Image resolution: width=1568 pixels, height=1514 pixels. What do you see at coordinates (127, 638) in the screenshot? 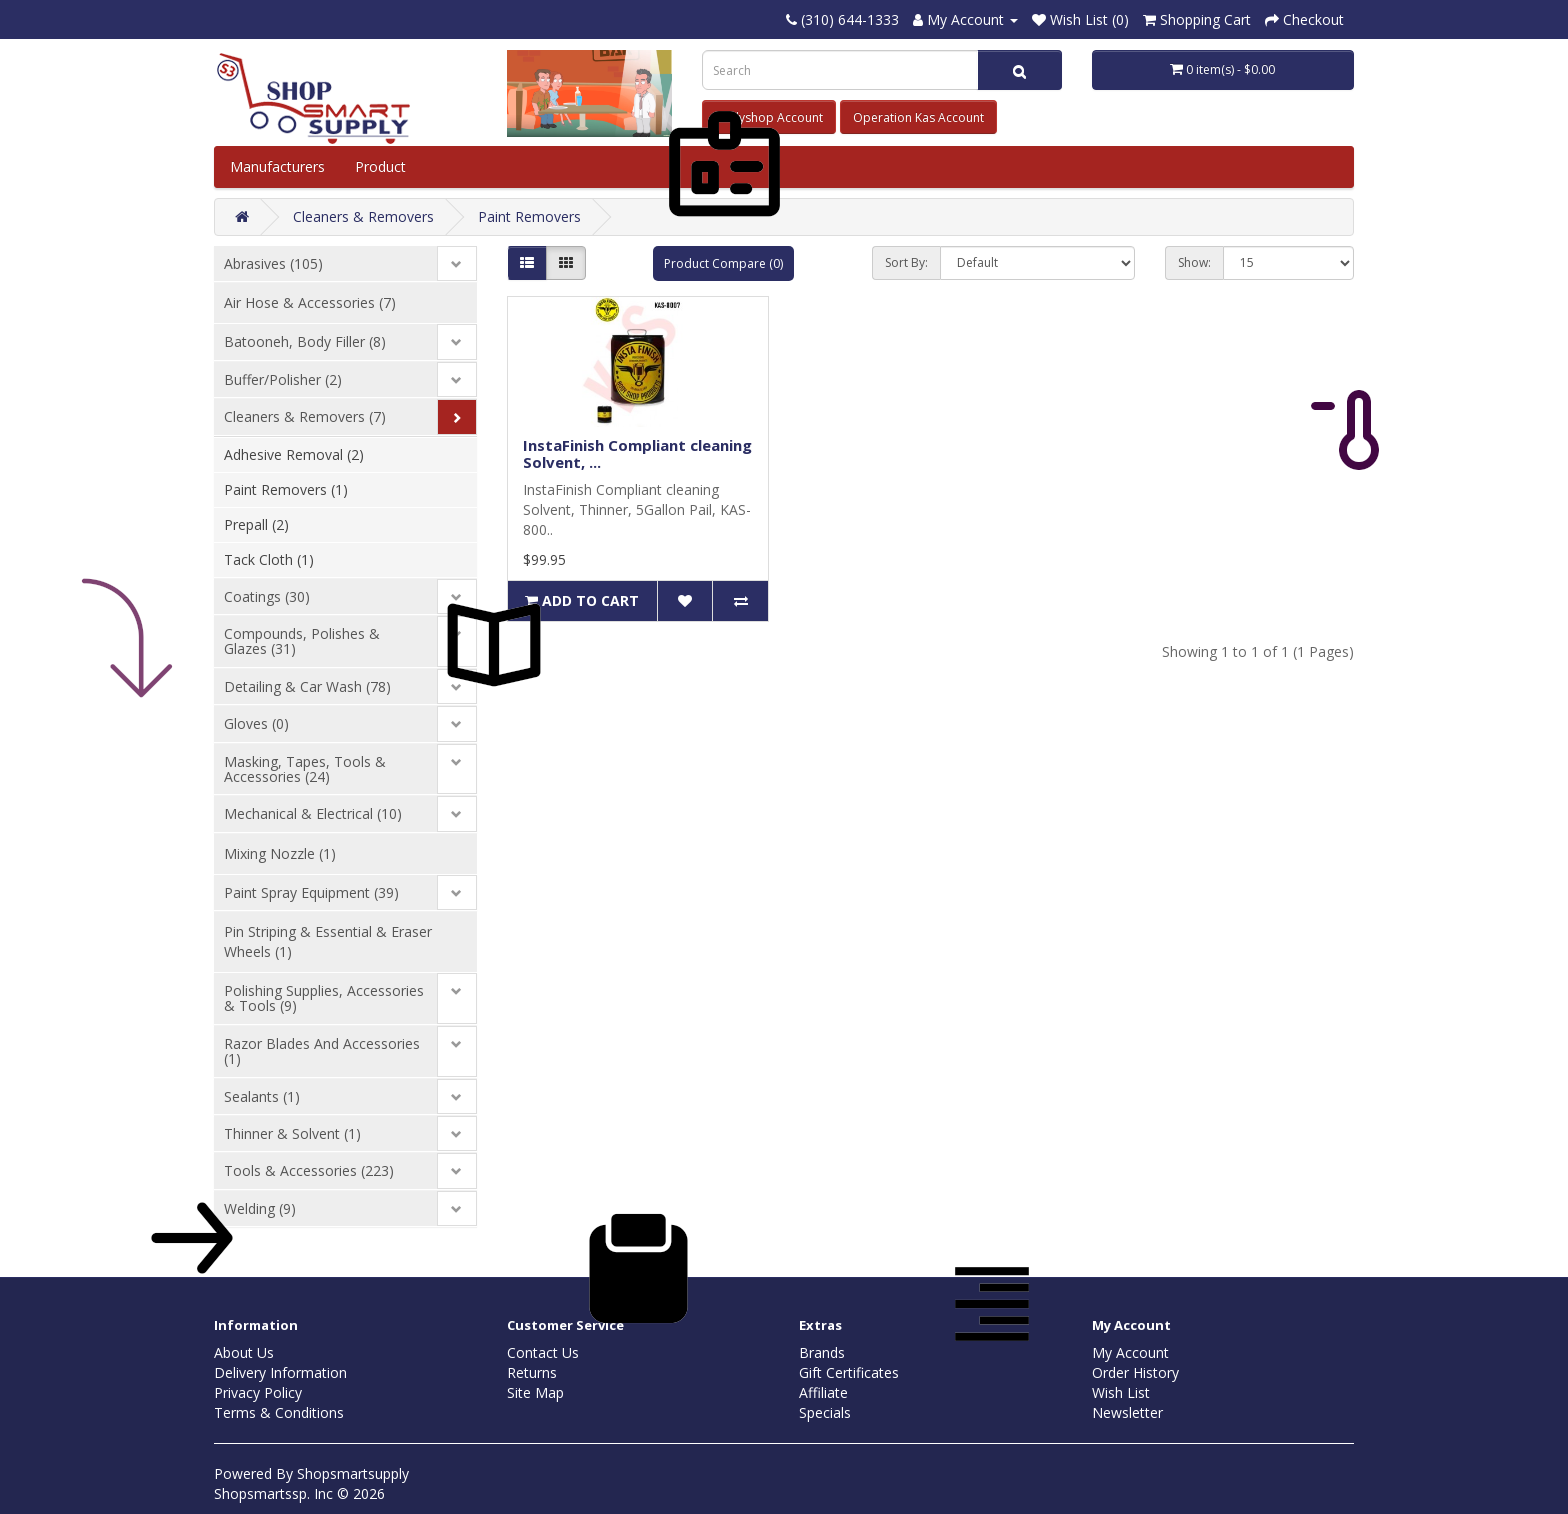
I see `indicates a redirect or forward action` at bounding box center [127, 638].